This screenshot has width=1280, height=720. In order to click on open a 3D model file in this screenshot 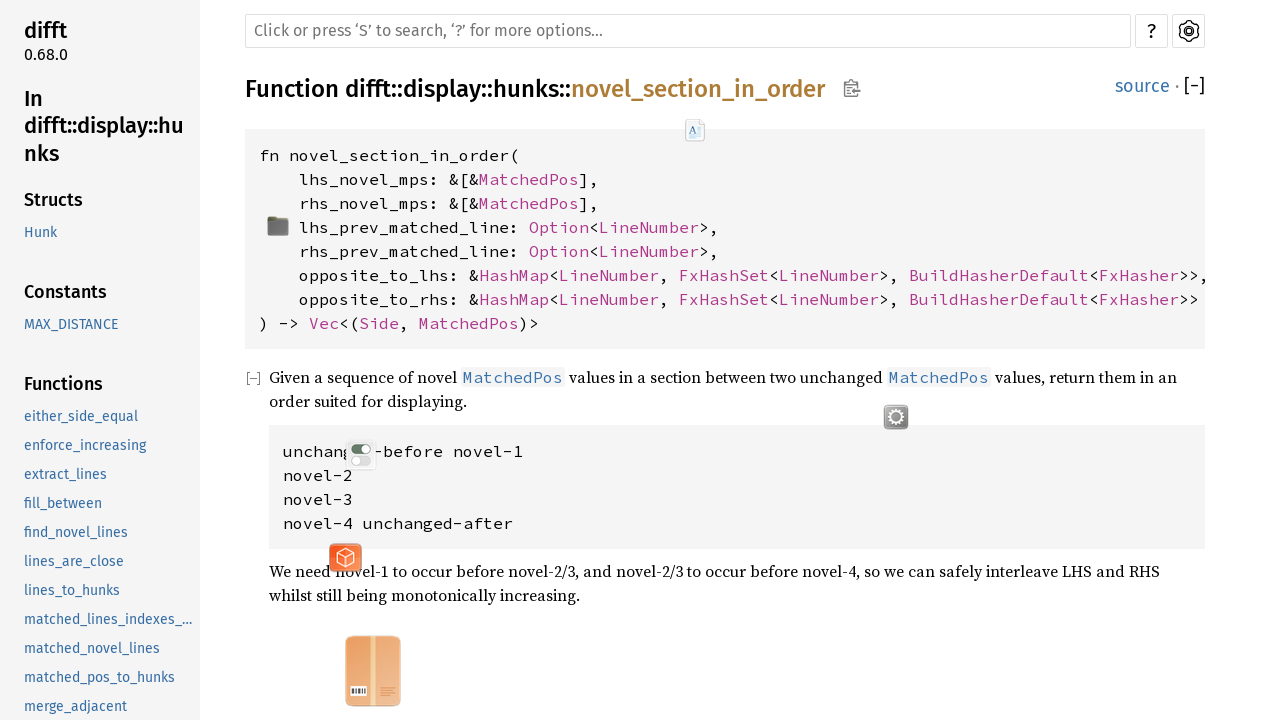, I will do `click(345, 556)`.